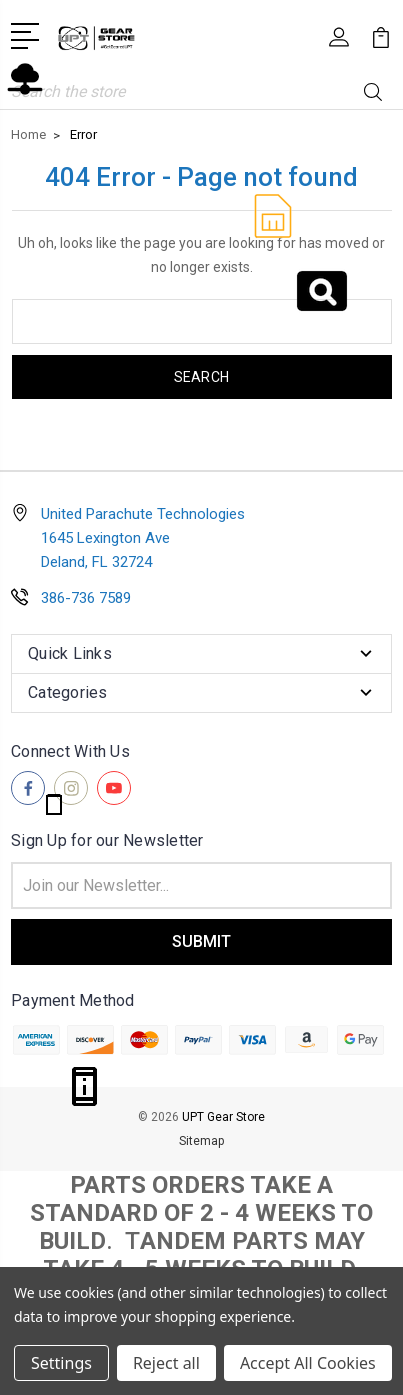 The width and height of the screenshot is (403, 1395). What do you see at coordinates (84, 1086) in the screenshot?
I see `view device information` at bounding box center [84, 1086].